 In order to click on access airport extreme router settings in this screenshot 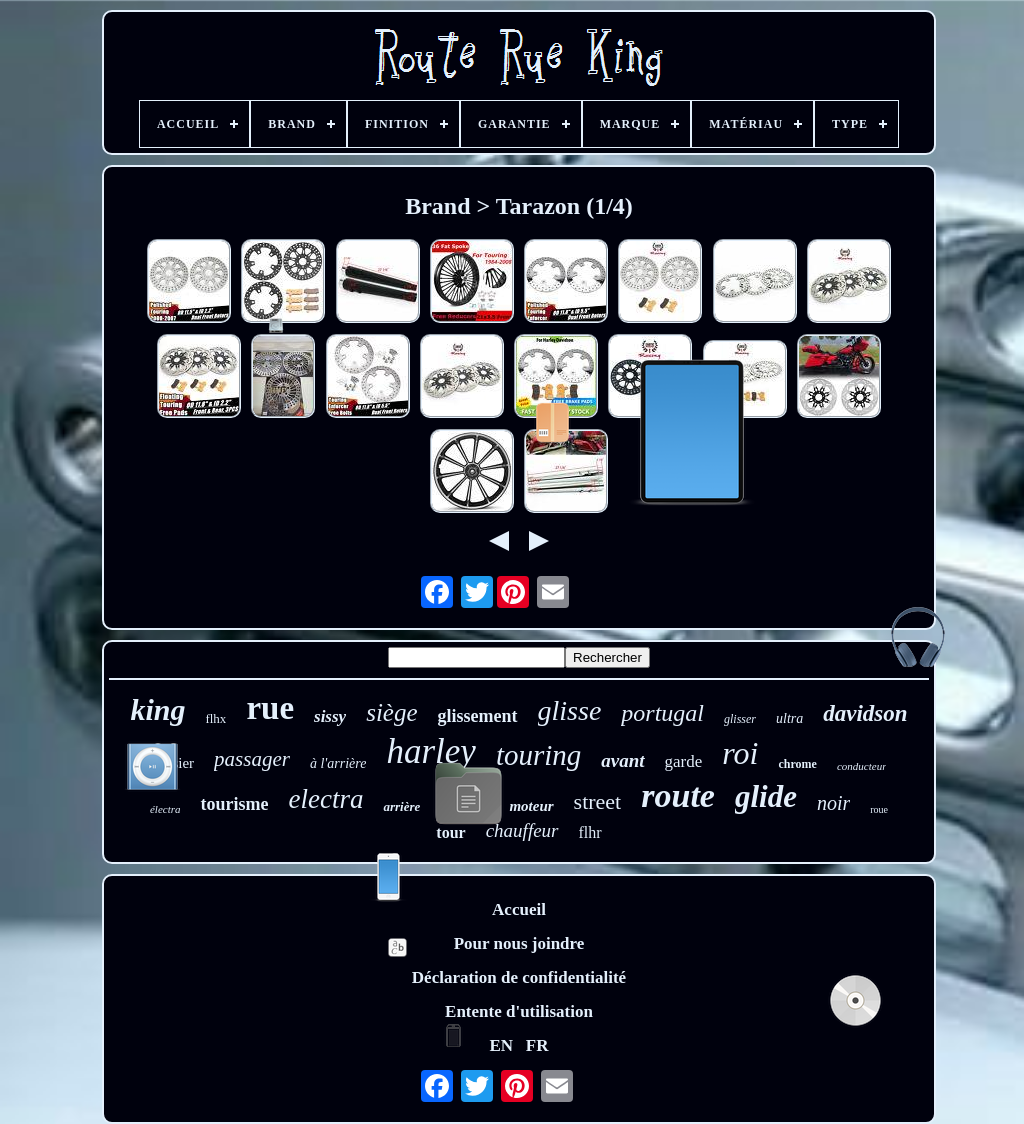, I will do `click(453, 1035)`.